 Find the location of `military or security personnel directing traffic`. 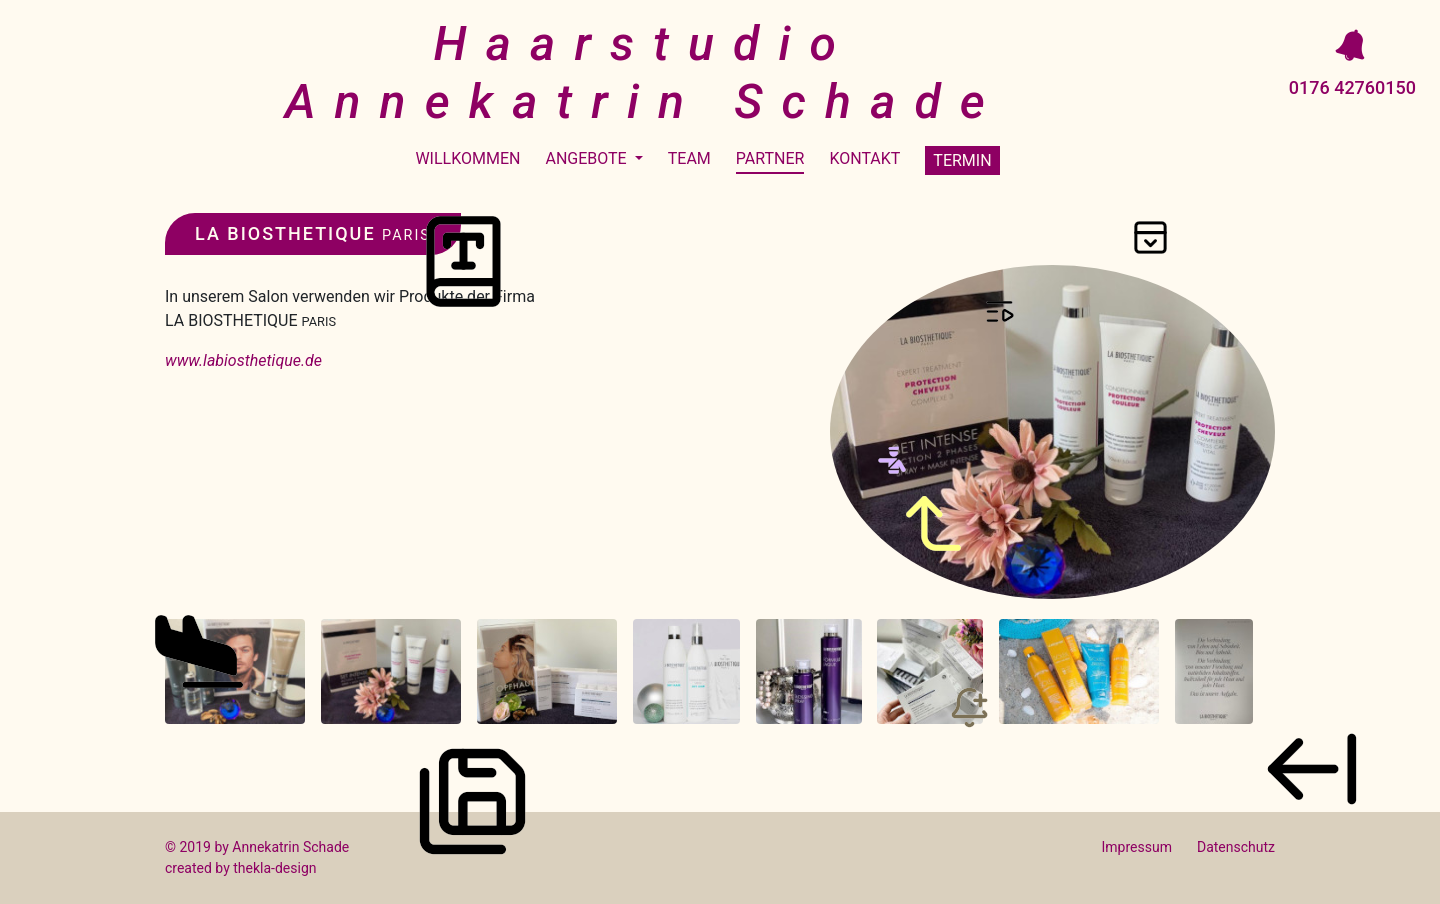

military or security personnel directing traffic is located at coordinates (892, 460).